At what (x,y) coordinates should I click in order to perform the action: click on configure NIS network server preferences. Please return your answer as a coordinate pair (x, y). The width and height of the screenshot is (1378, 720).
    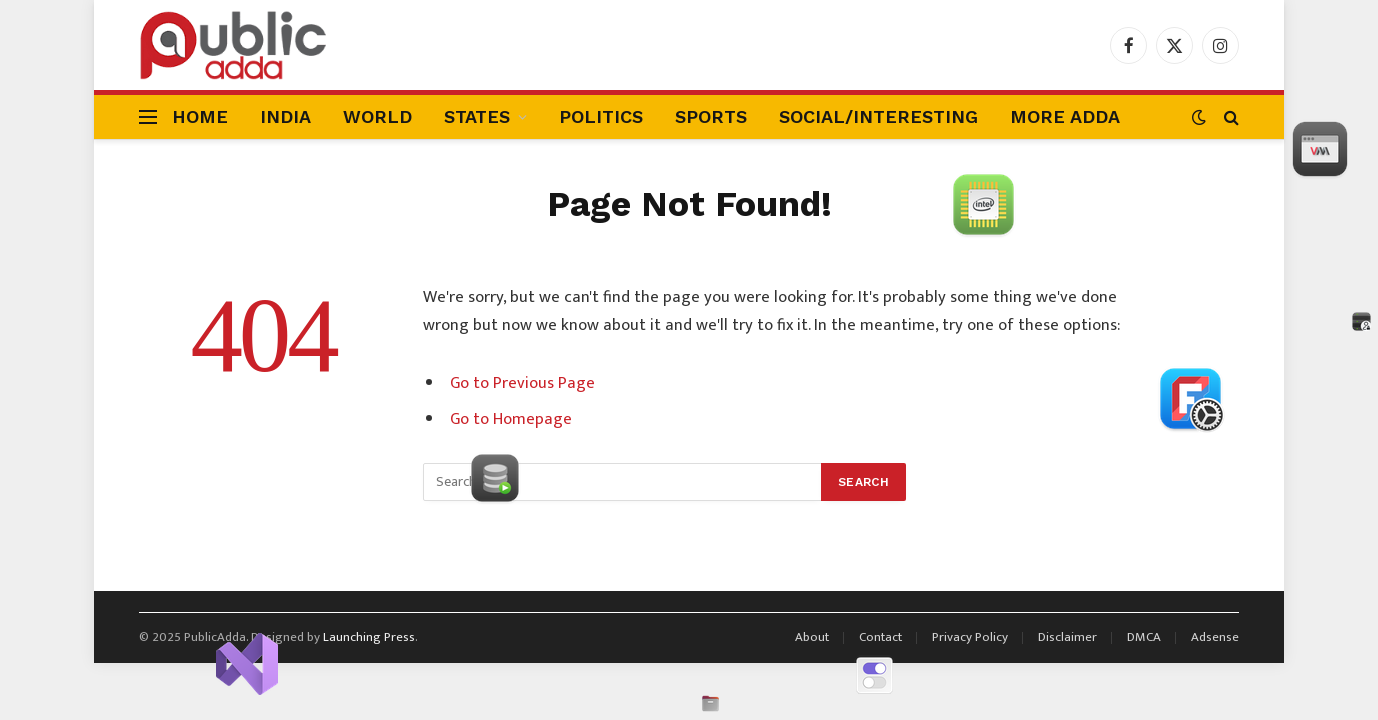
    Looking at the image, I should click on (1361, 321).